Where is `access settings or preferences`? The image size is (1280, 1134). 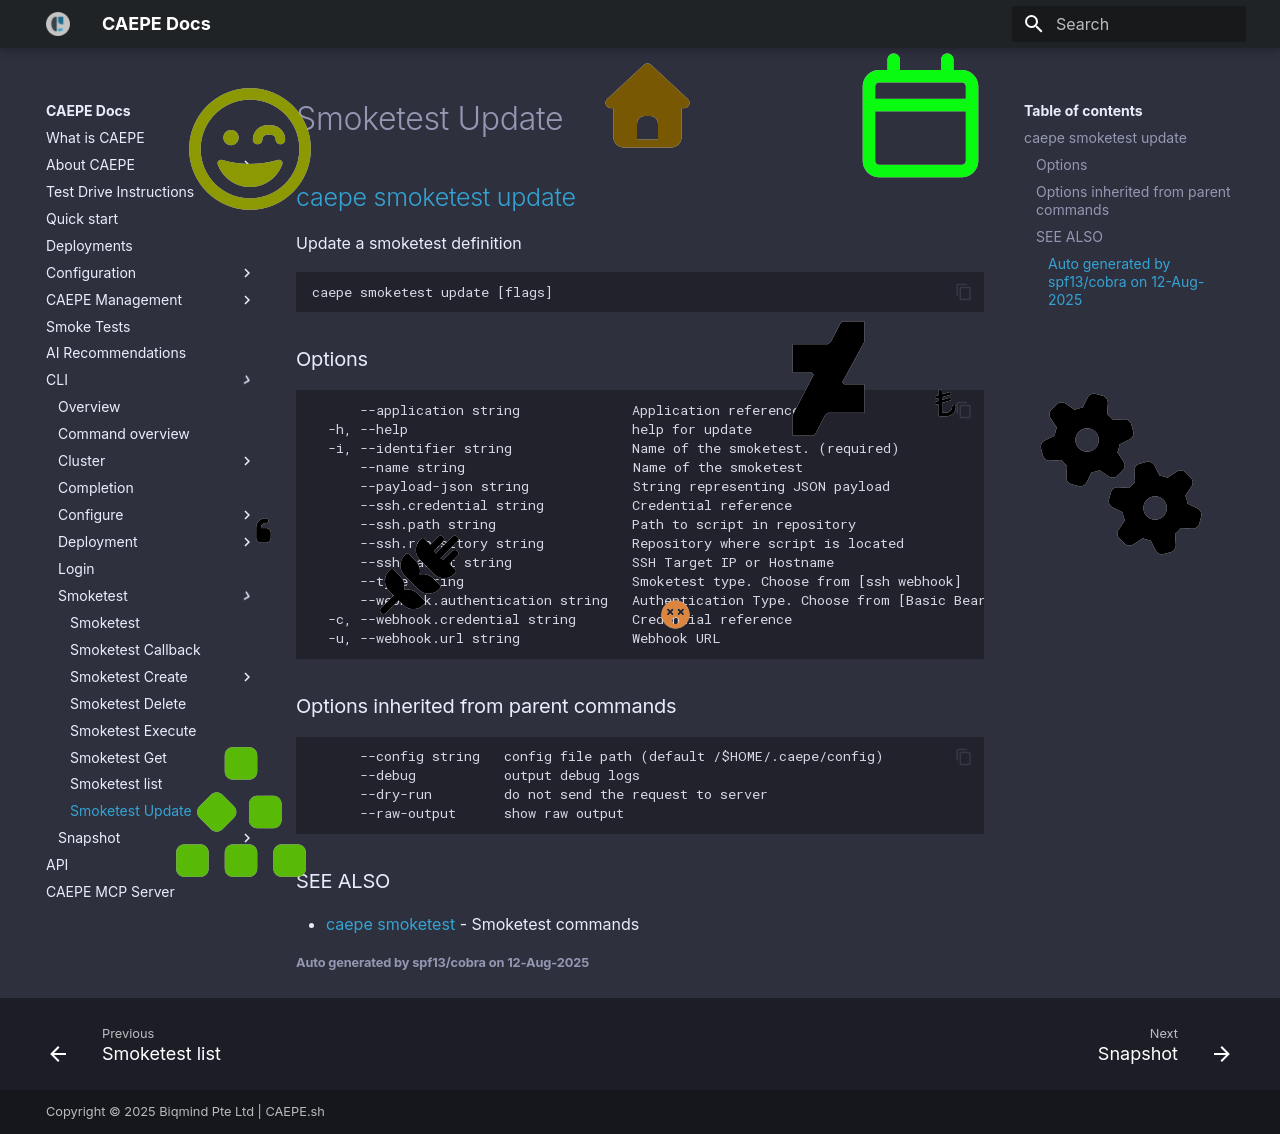 access settings or preferences is located at coordinates (1121, 474).